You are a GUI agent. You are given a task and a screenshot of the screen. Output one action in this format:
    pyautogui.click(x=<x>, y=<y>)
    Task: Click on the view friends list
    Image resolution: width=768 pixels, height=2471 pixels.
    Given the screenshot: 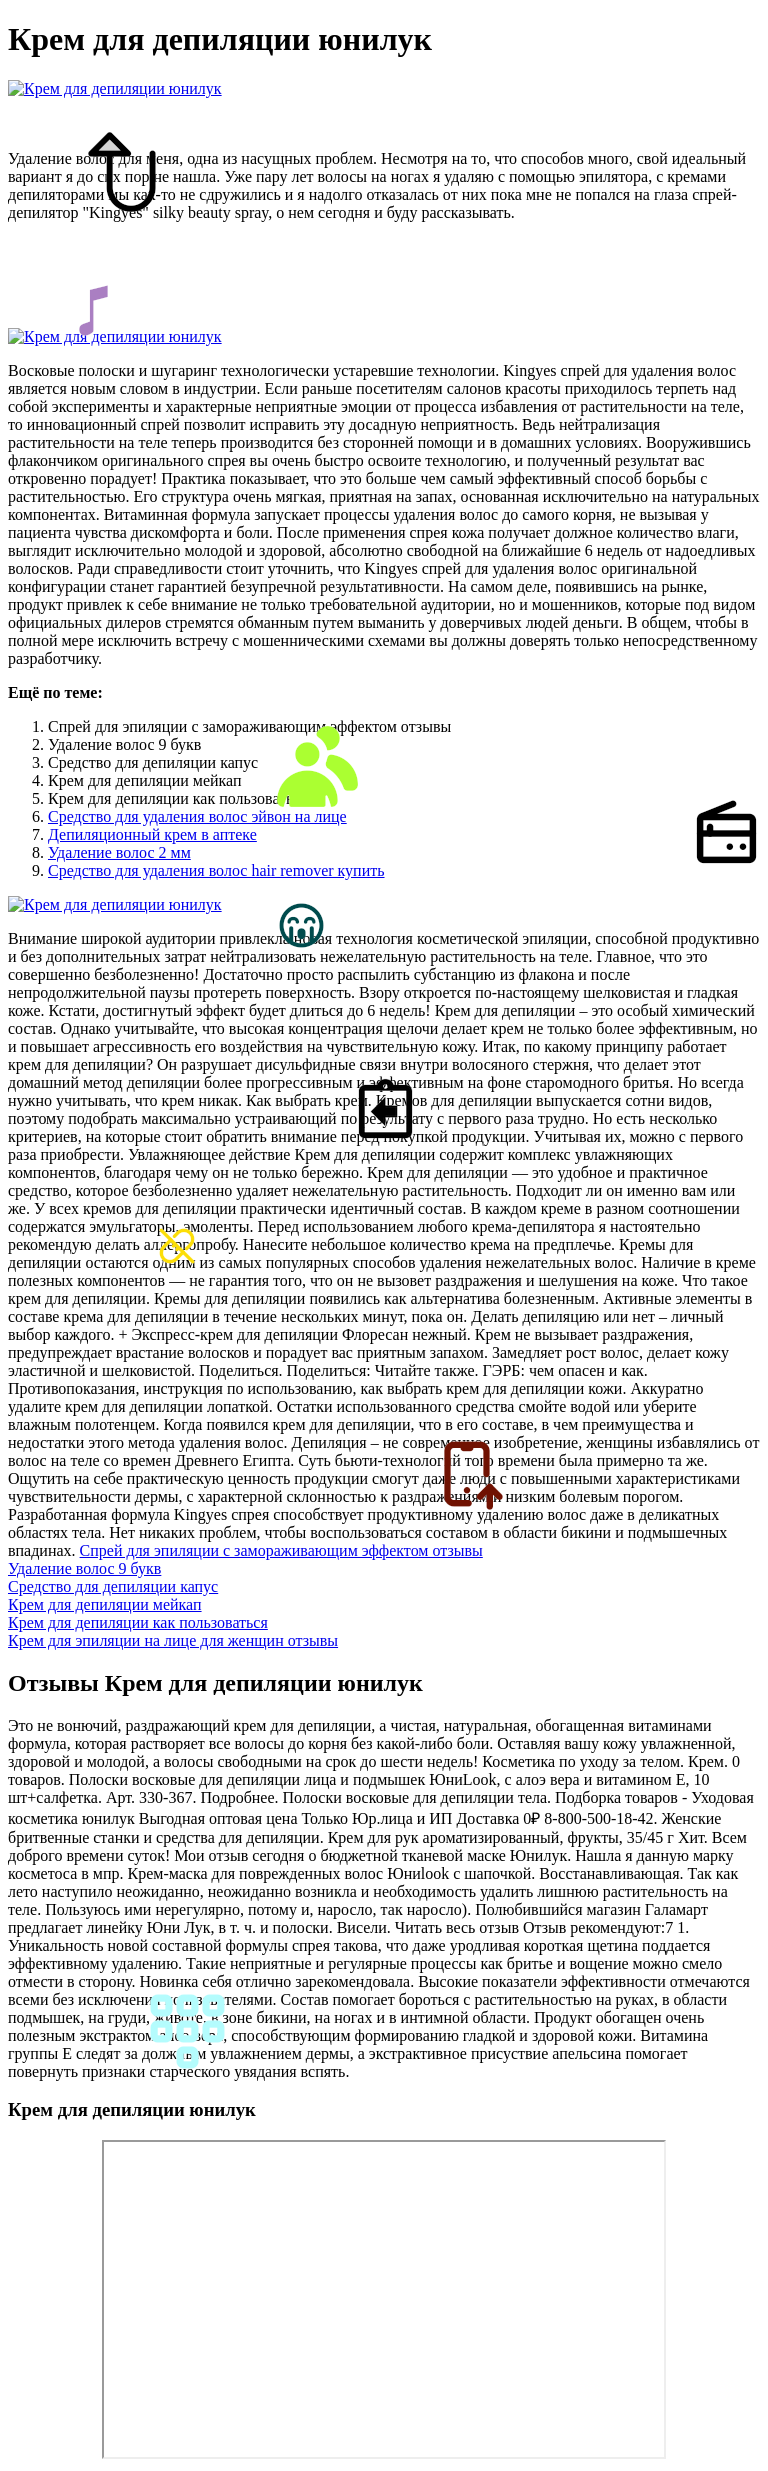 What is the action you would take?
    pyautogui.click(x=317, y=766)
    